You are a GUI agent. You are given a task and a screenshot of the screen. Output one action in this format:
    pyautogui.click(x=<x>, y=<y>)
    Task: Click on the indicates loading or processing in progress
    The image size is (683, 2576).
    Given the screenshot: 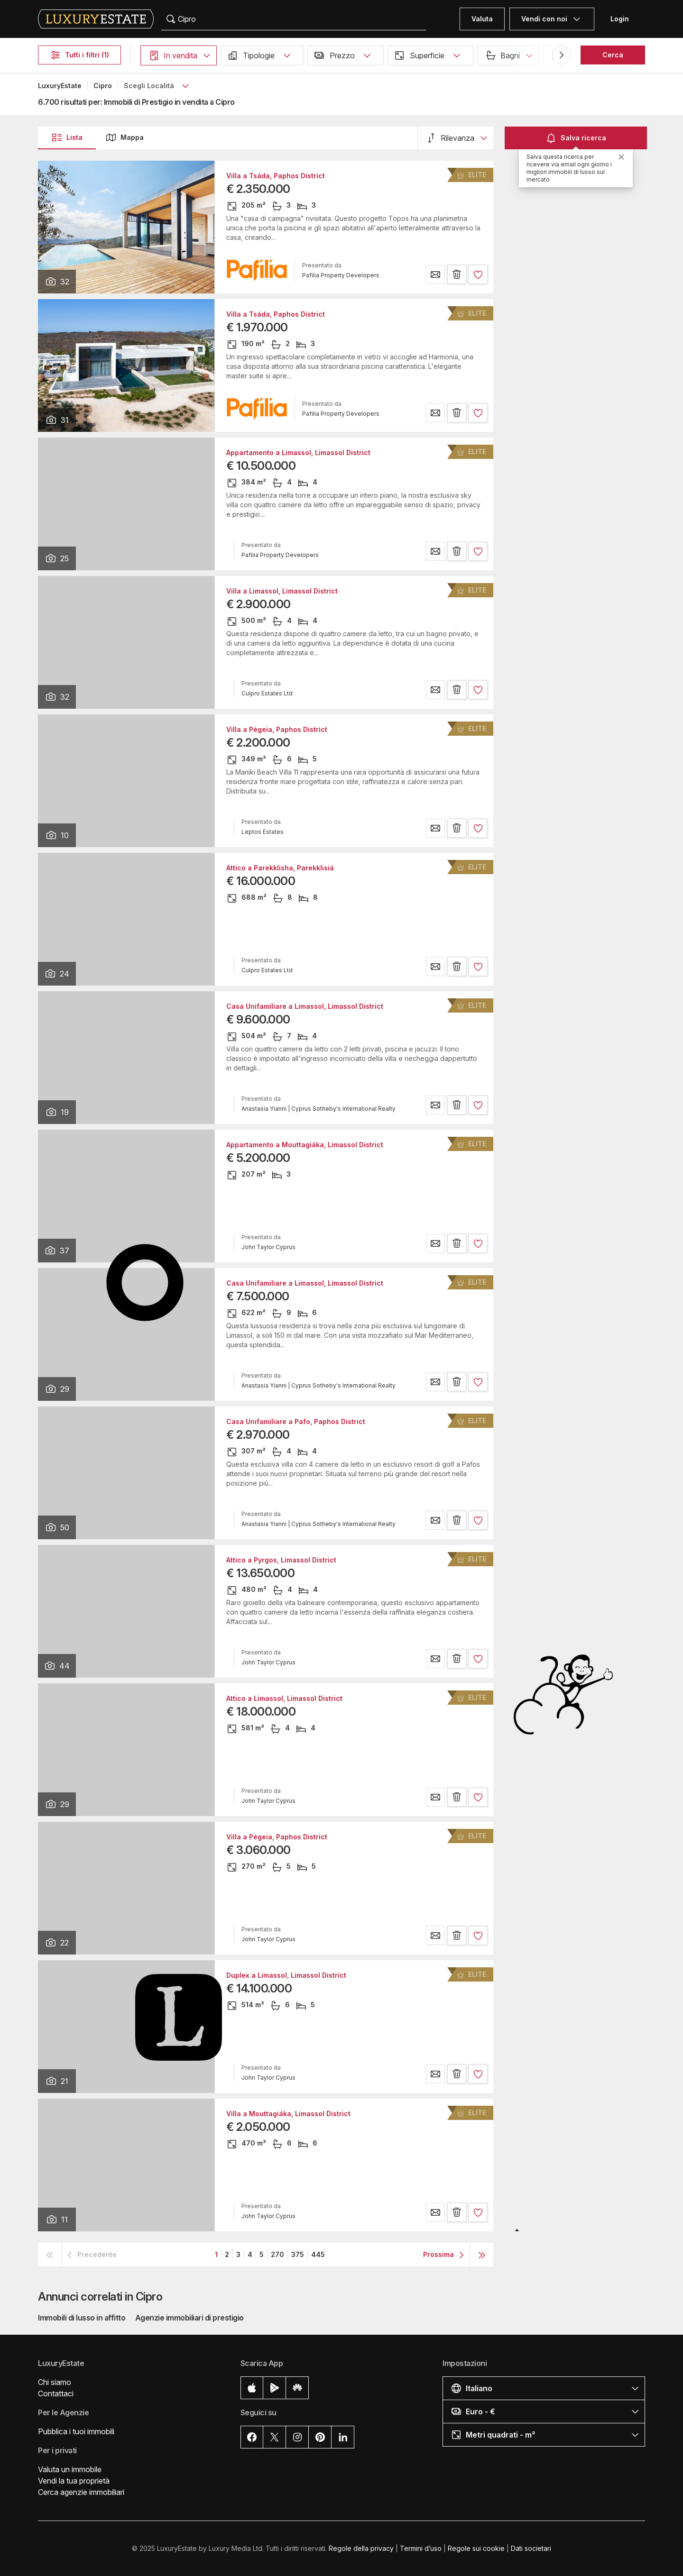 What is the action you would take?
    pyautogui.click(x=145, y=1282)
    